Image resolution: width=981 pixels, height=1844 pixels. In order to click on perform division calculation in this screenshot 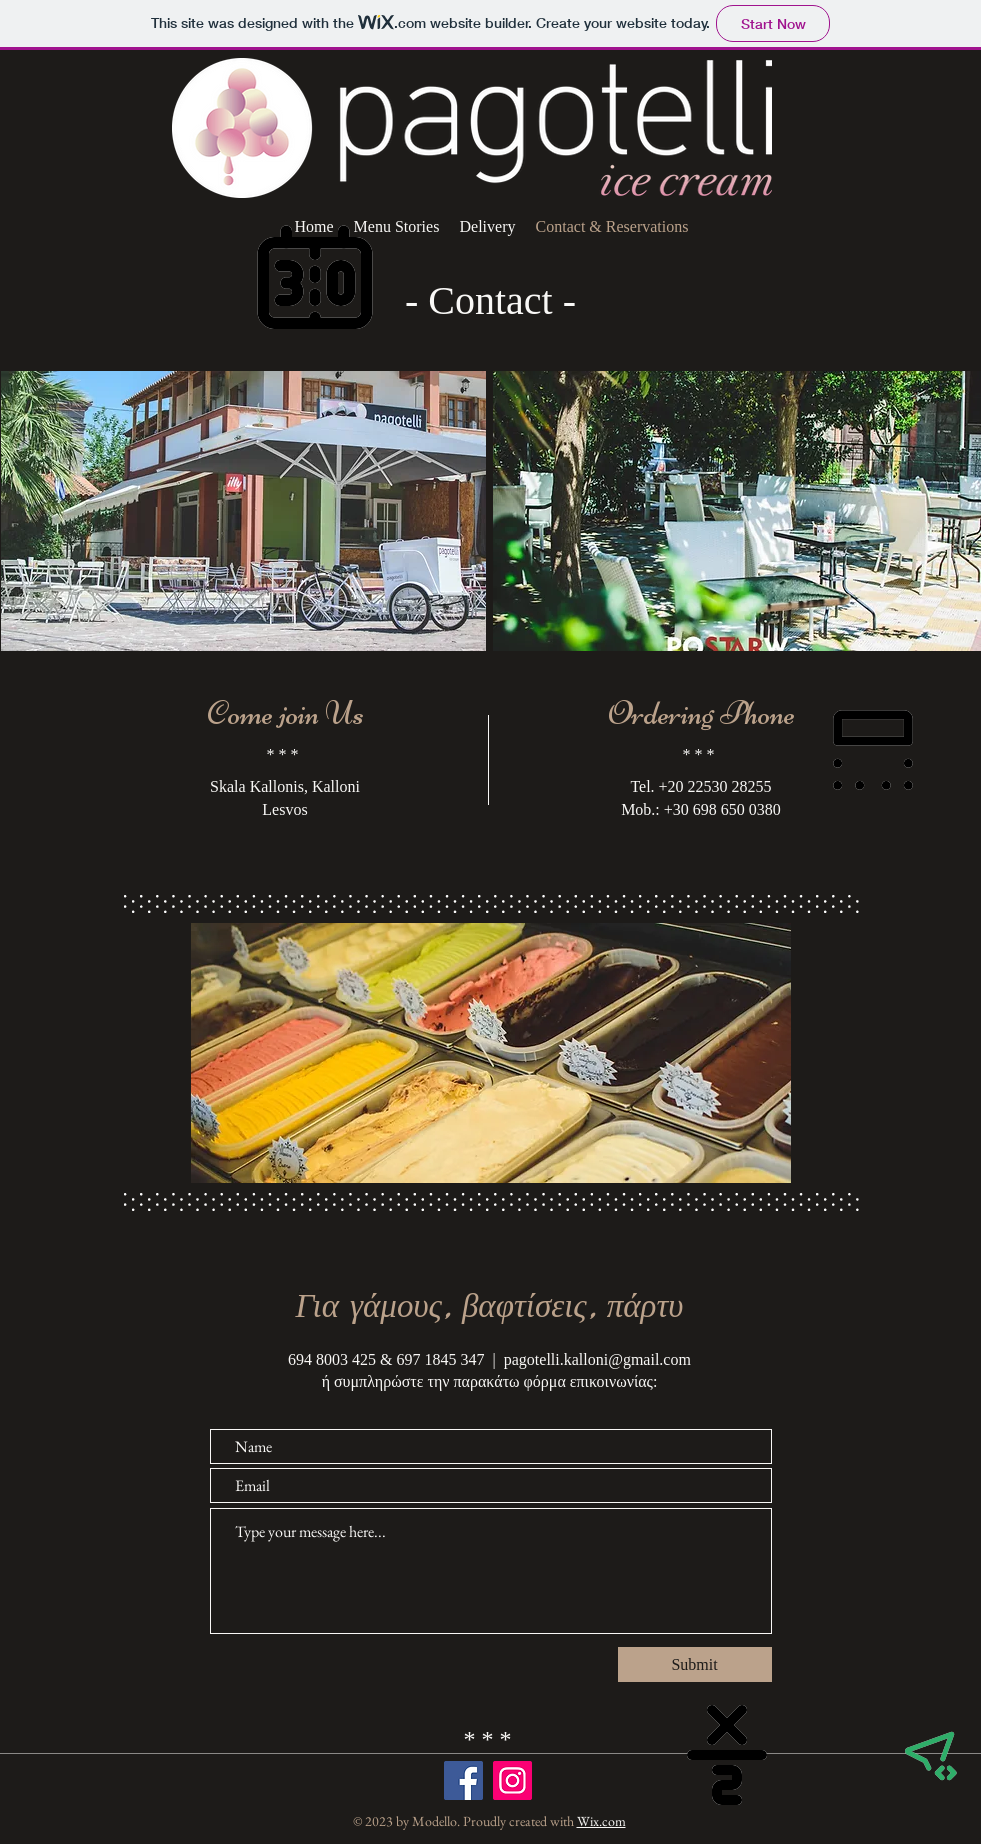, I will do `click(727, 1755)`.